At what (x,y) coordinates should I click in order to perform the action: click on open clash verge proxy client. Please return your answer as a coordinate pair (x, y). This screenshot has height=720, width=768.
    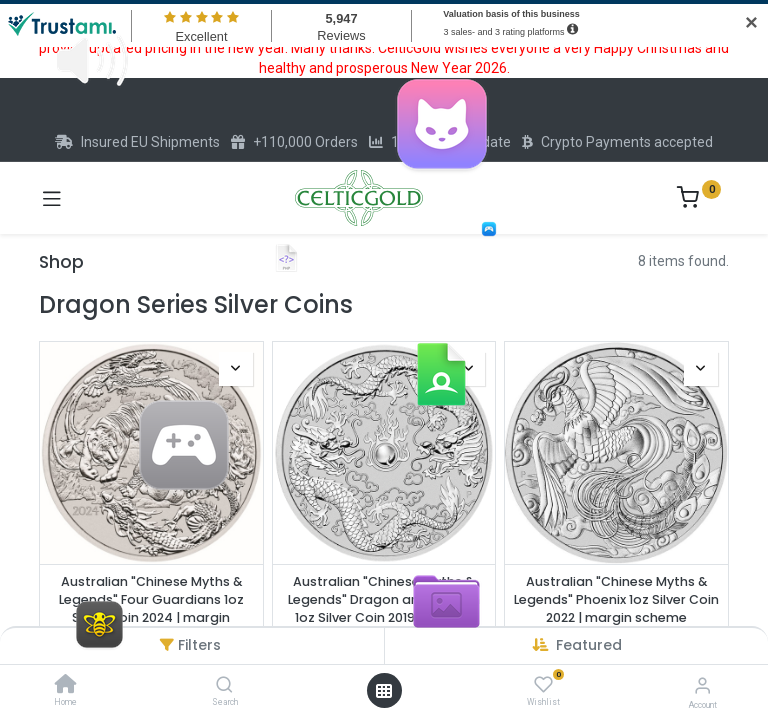
    Looking at the image, I should click on (442, 124).